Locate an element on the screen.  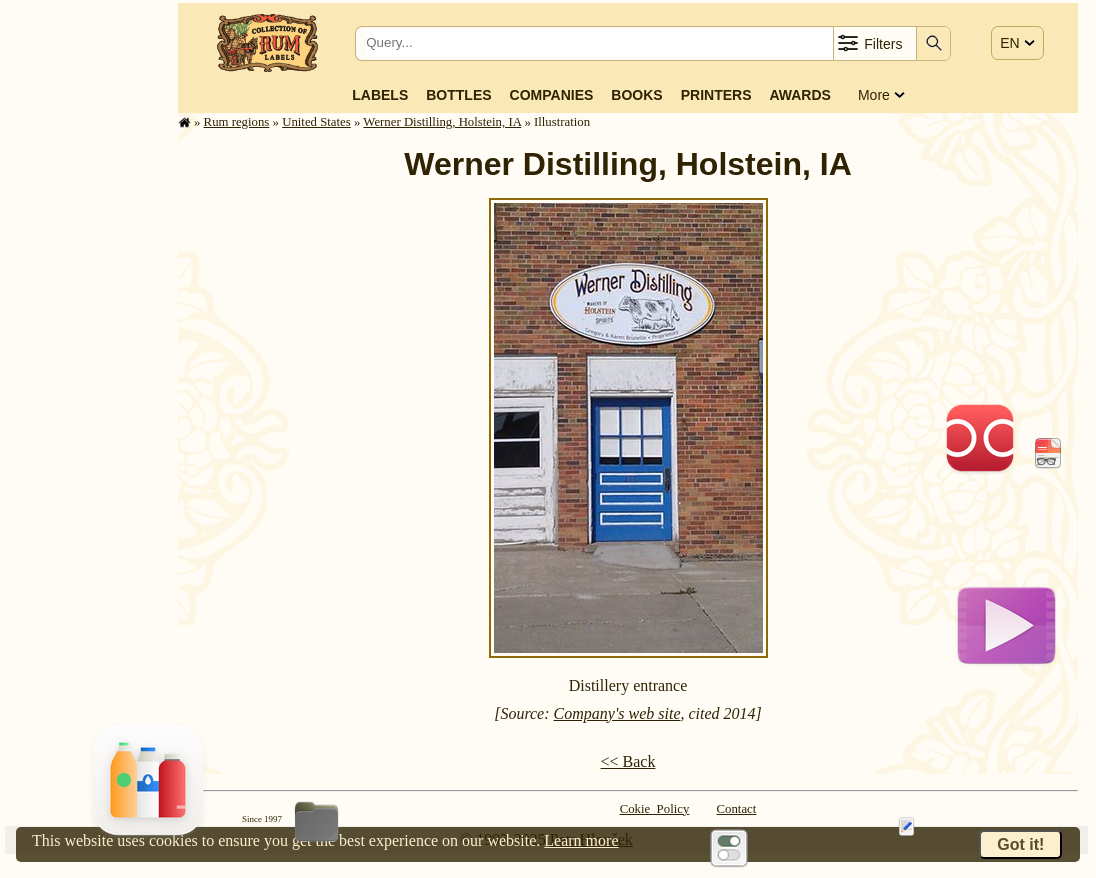
open a folder to view its contents is located at coordinates (316, 821).